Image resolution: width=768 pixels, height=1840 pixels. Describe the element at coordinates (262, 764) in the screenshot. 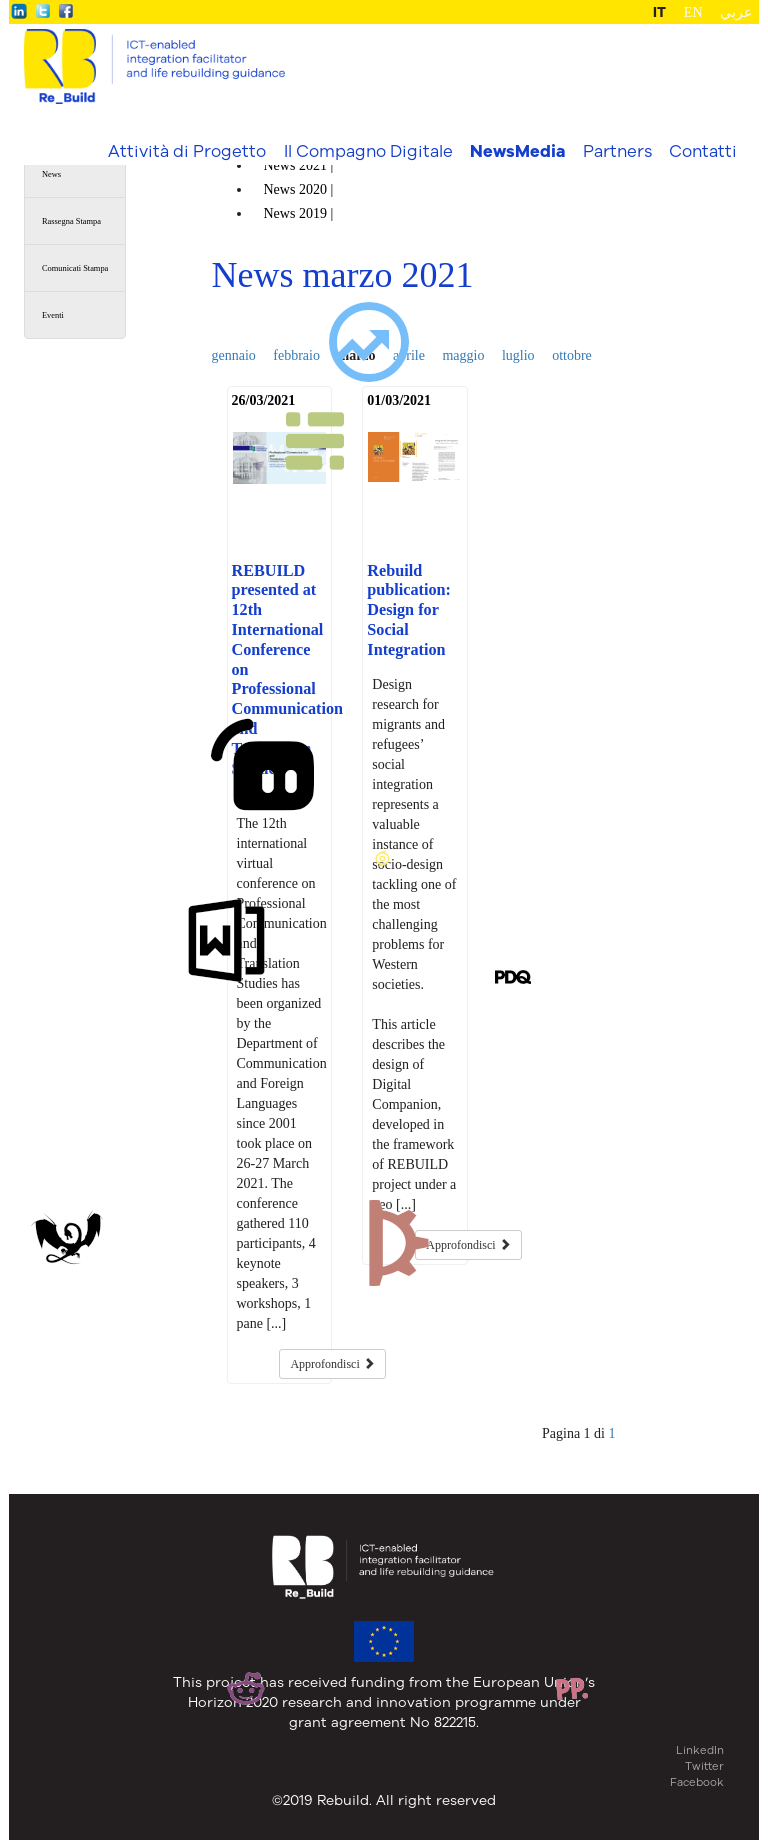

I see `open streamlabs streaming software` at that location.